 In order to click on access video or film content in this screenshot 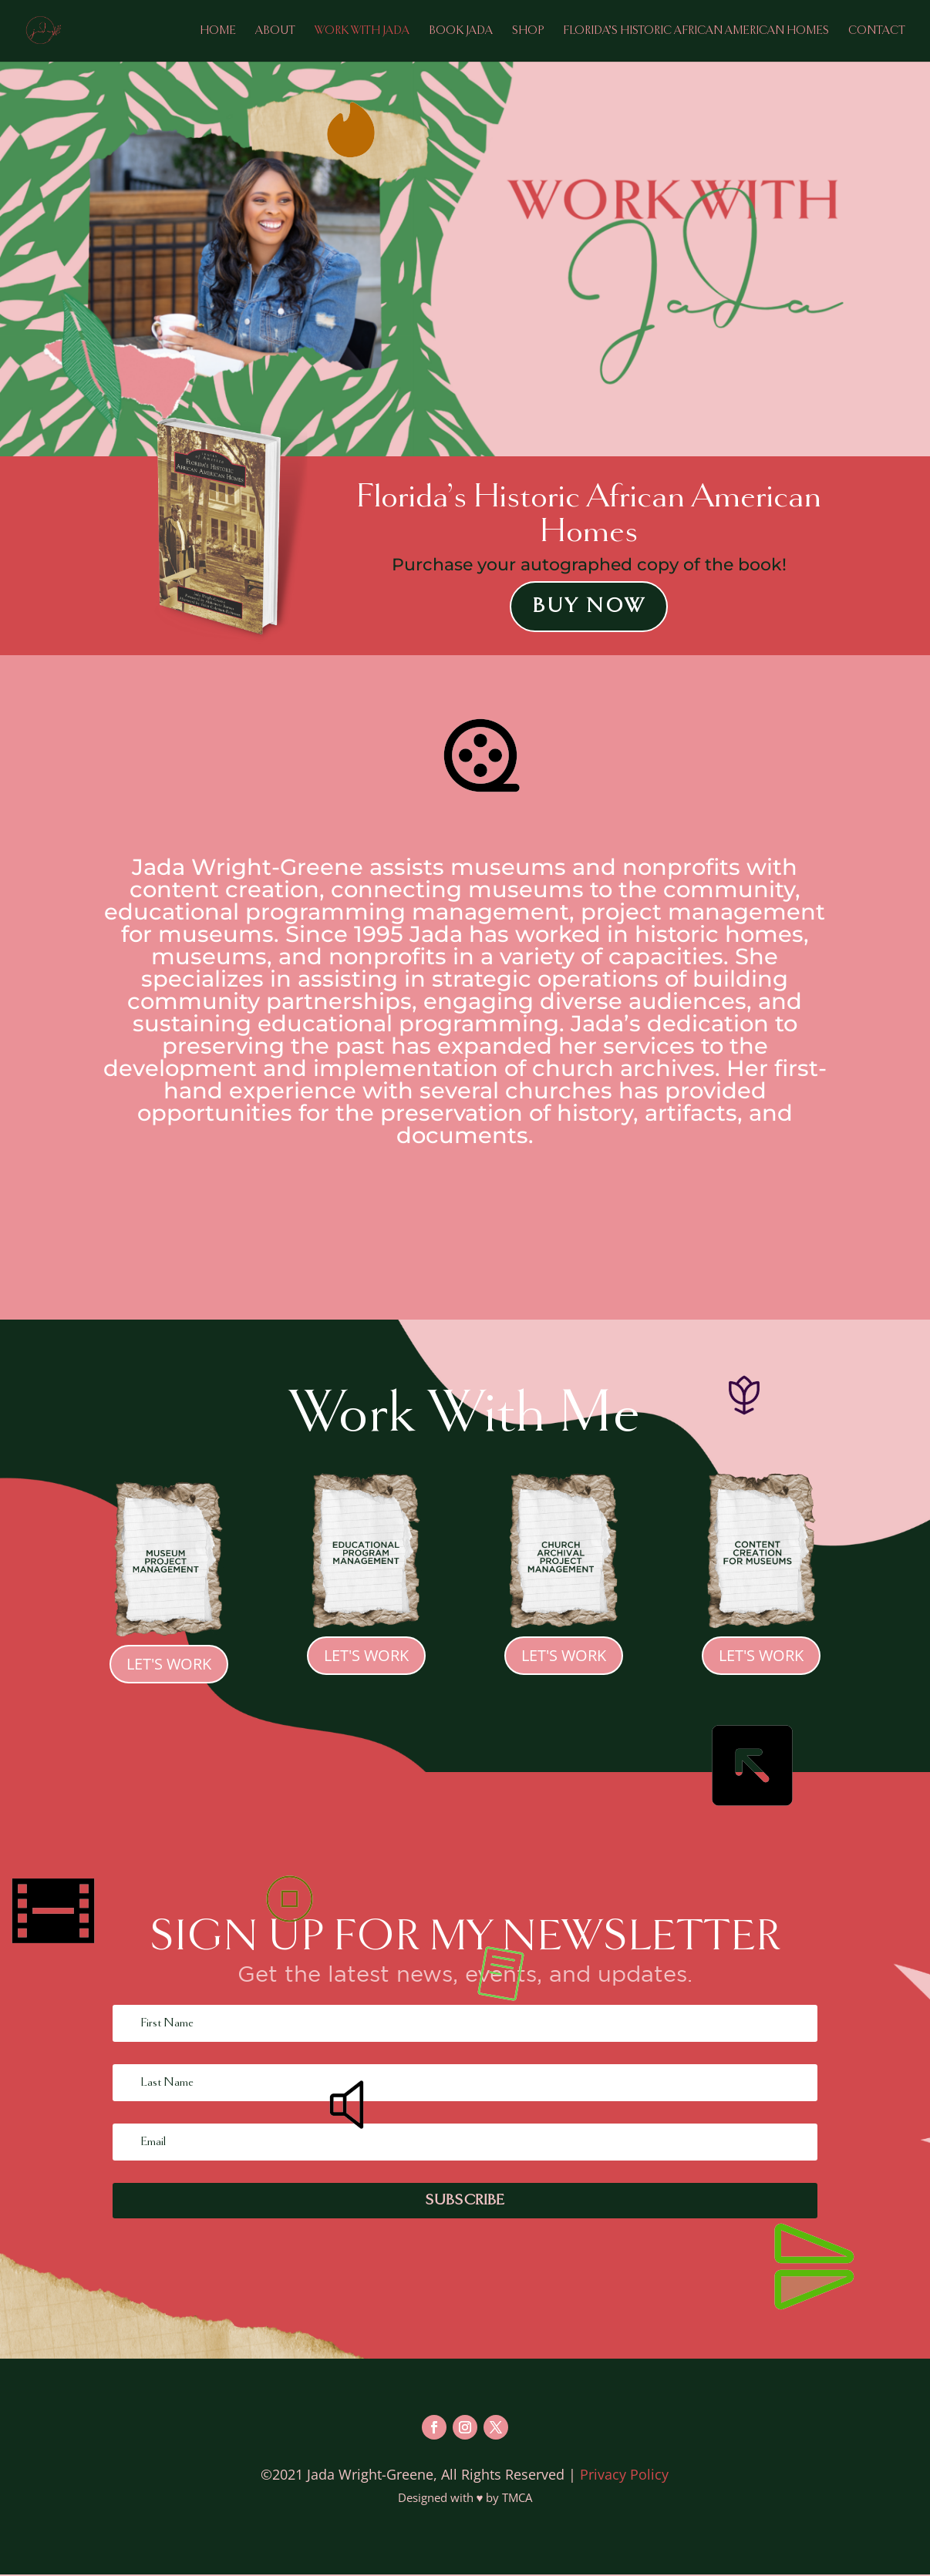, I will do `click(53, 1911)`.